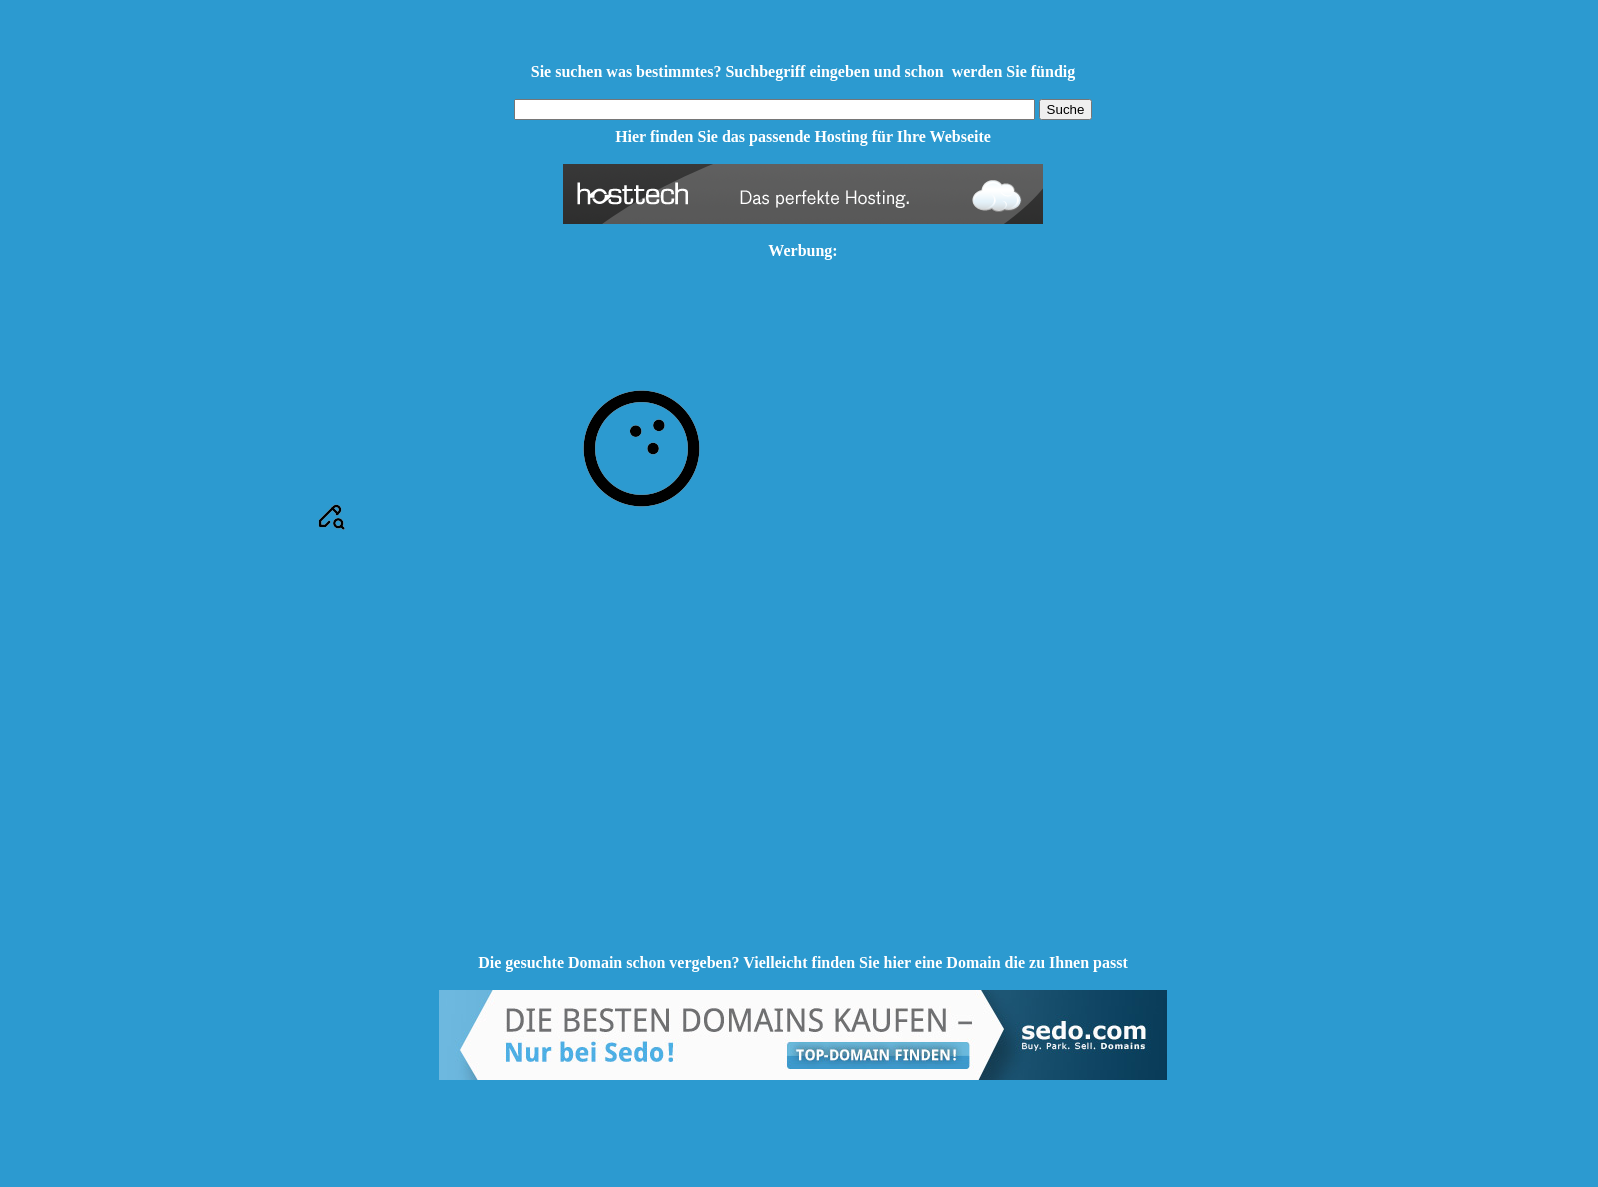  Describe the element at coordinates (330, 515) in the screenshot. I see `search through edits or revisions` at that location.